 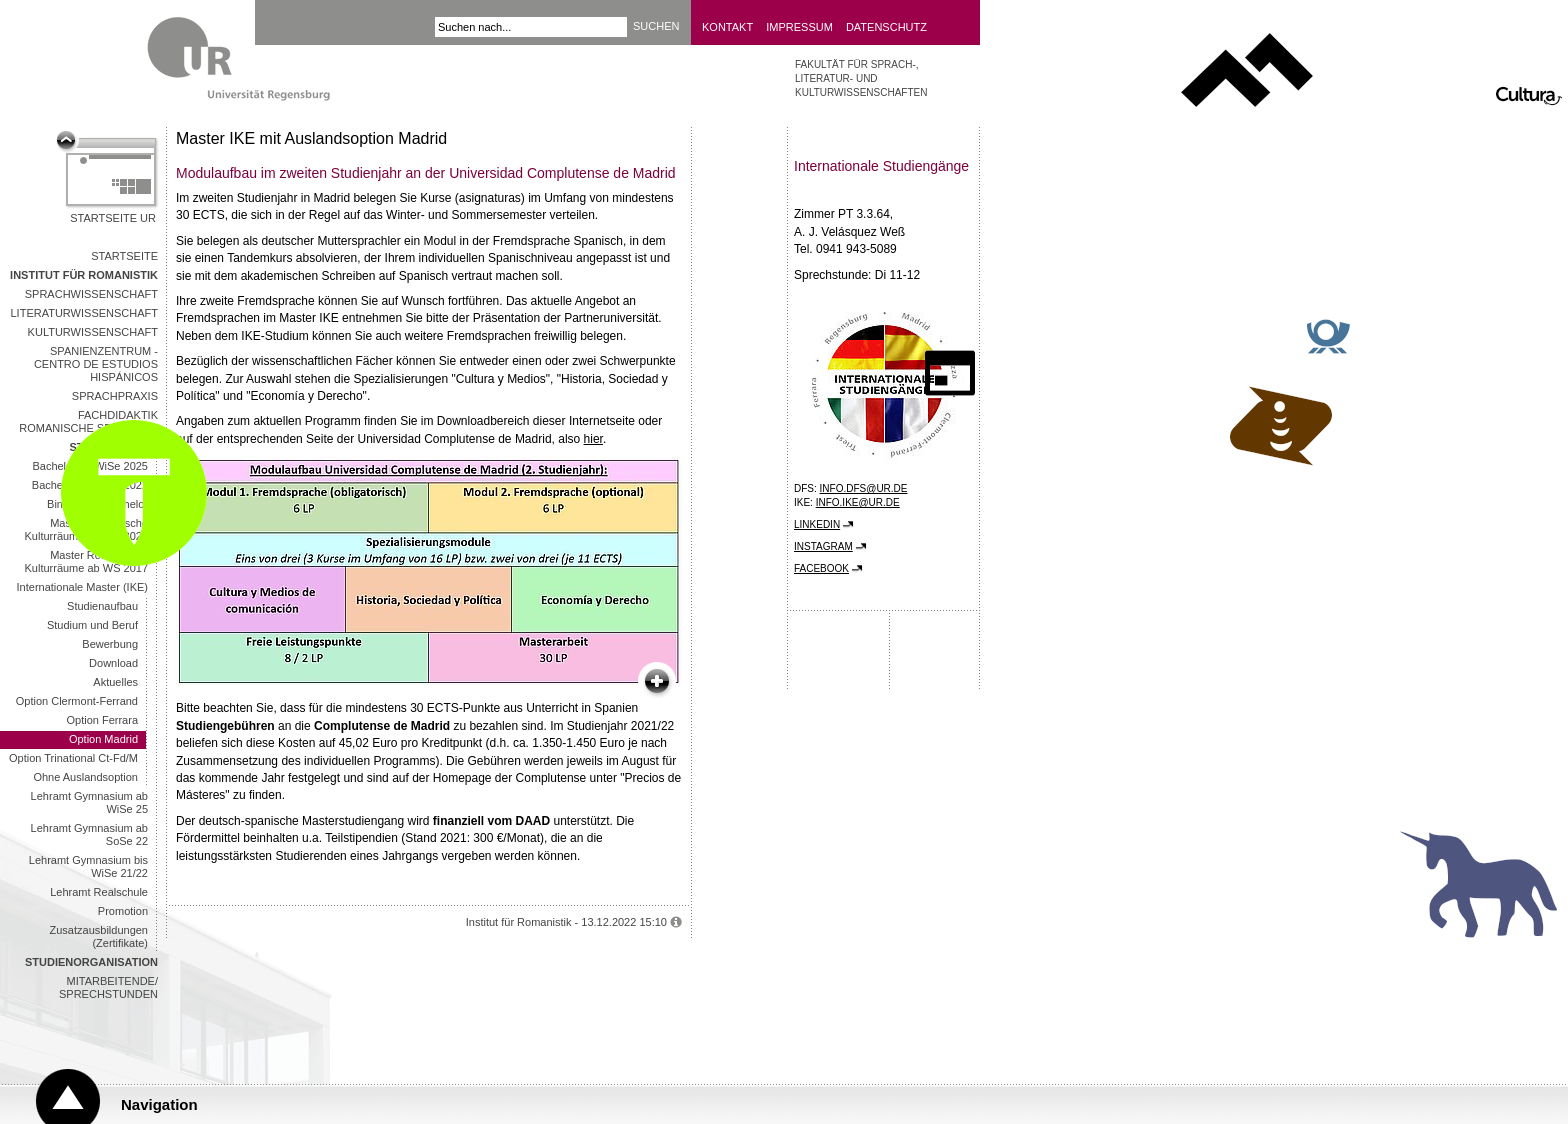 What do you see at coordinates (1328, 336) in the screenshot?
I see `Deutsche Post company logo` at bounding box center [1328, 336].